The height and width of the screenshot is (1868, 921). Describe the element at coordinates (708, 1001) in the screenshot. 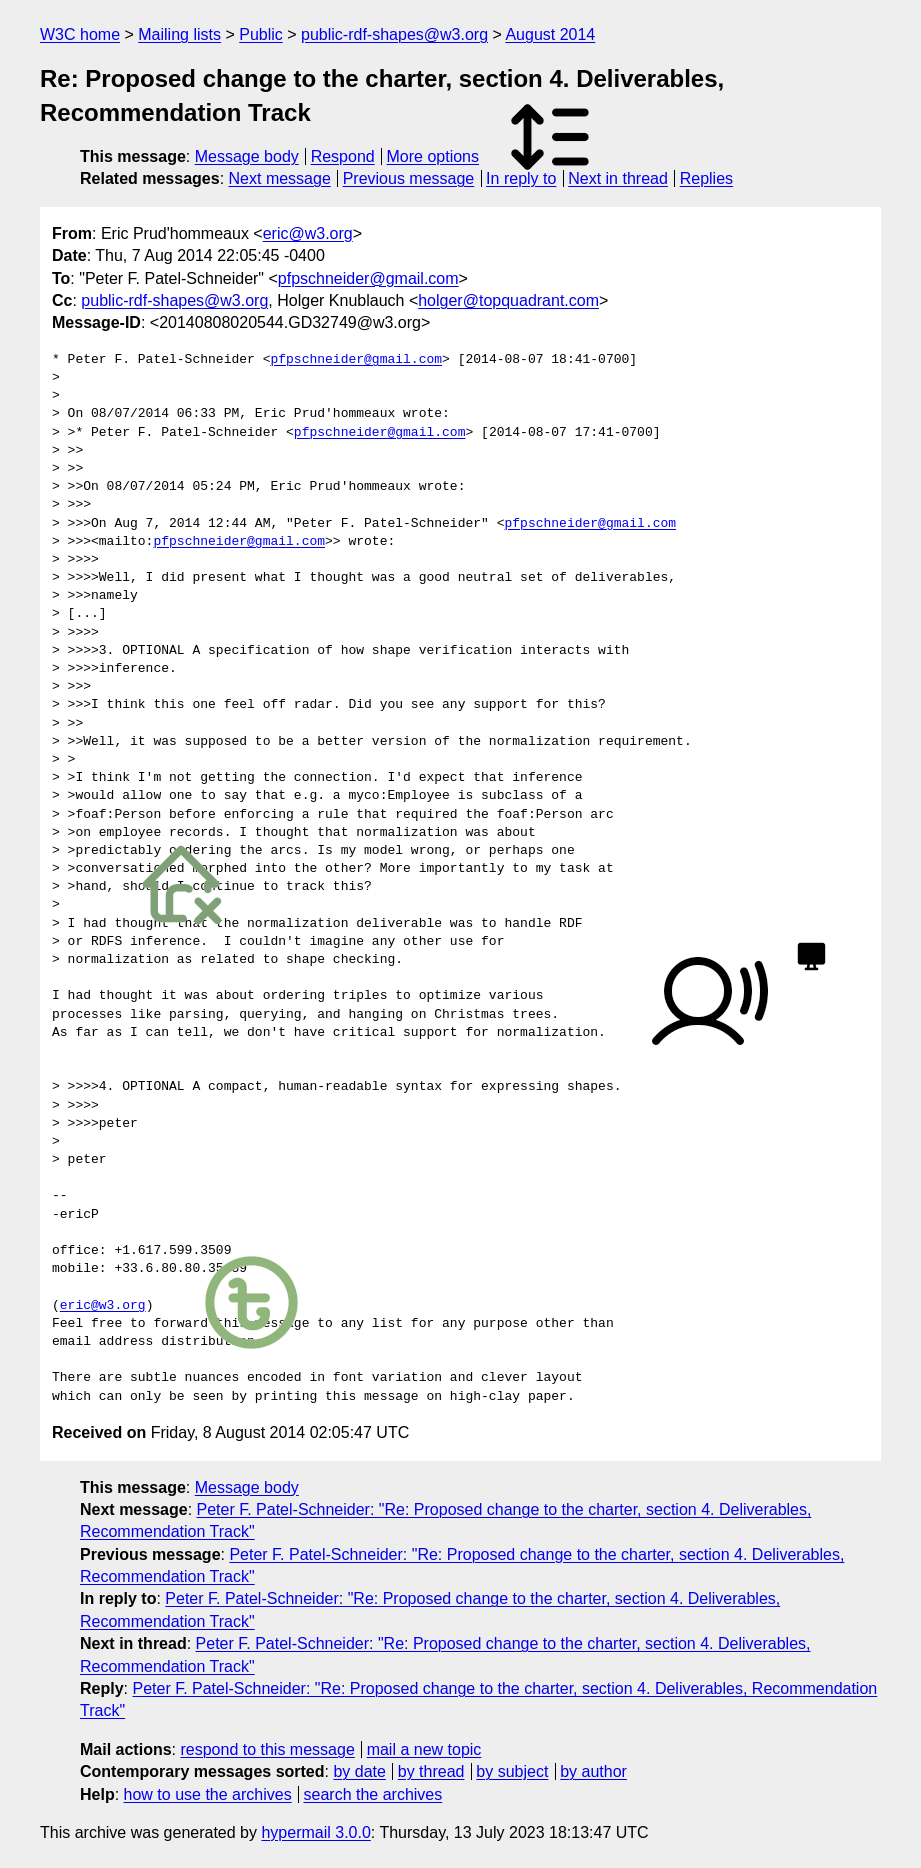

I see `user is speaking or broadcasting audio` at that location.